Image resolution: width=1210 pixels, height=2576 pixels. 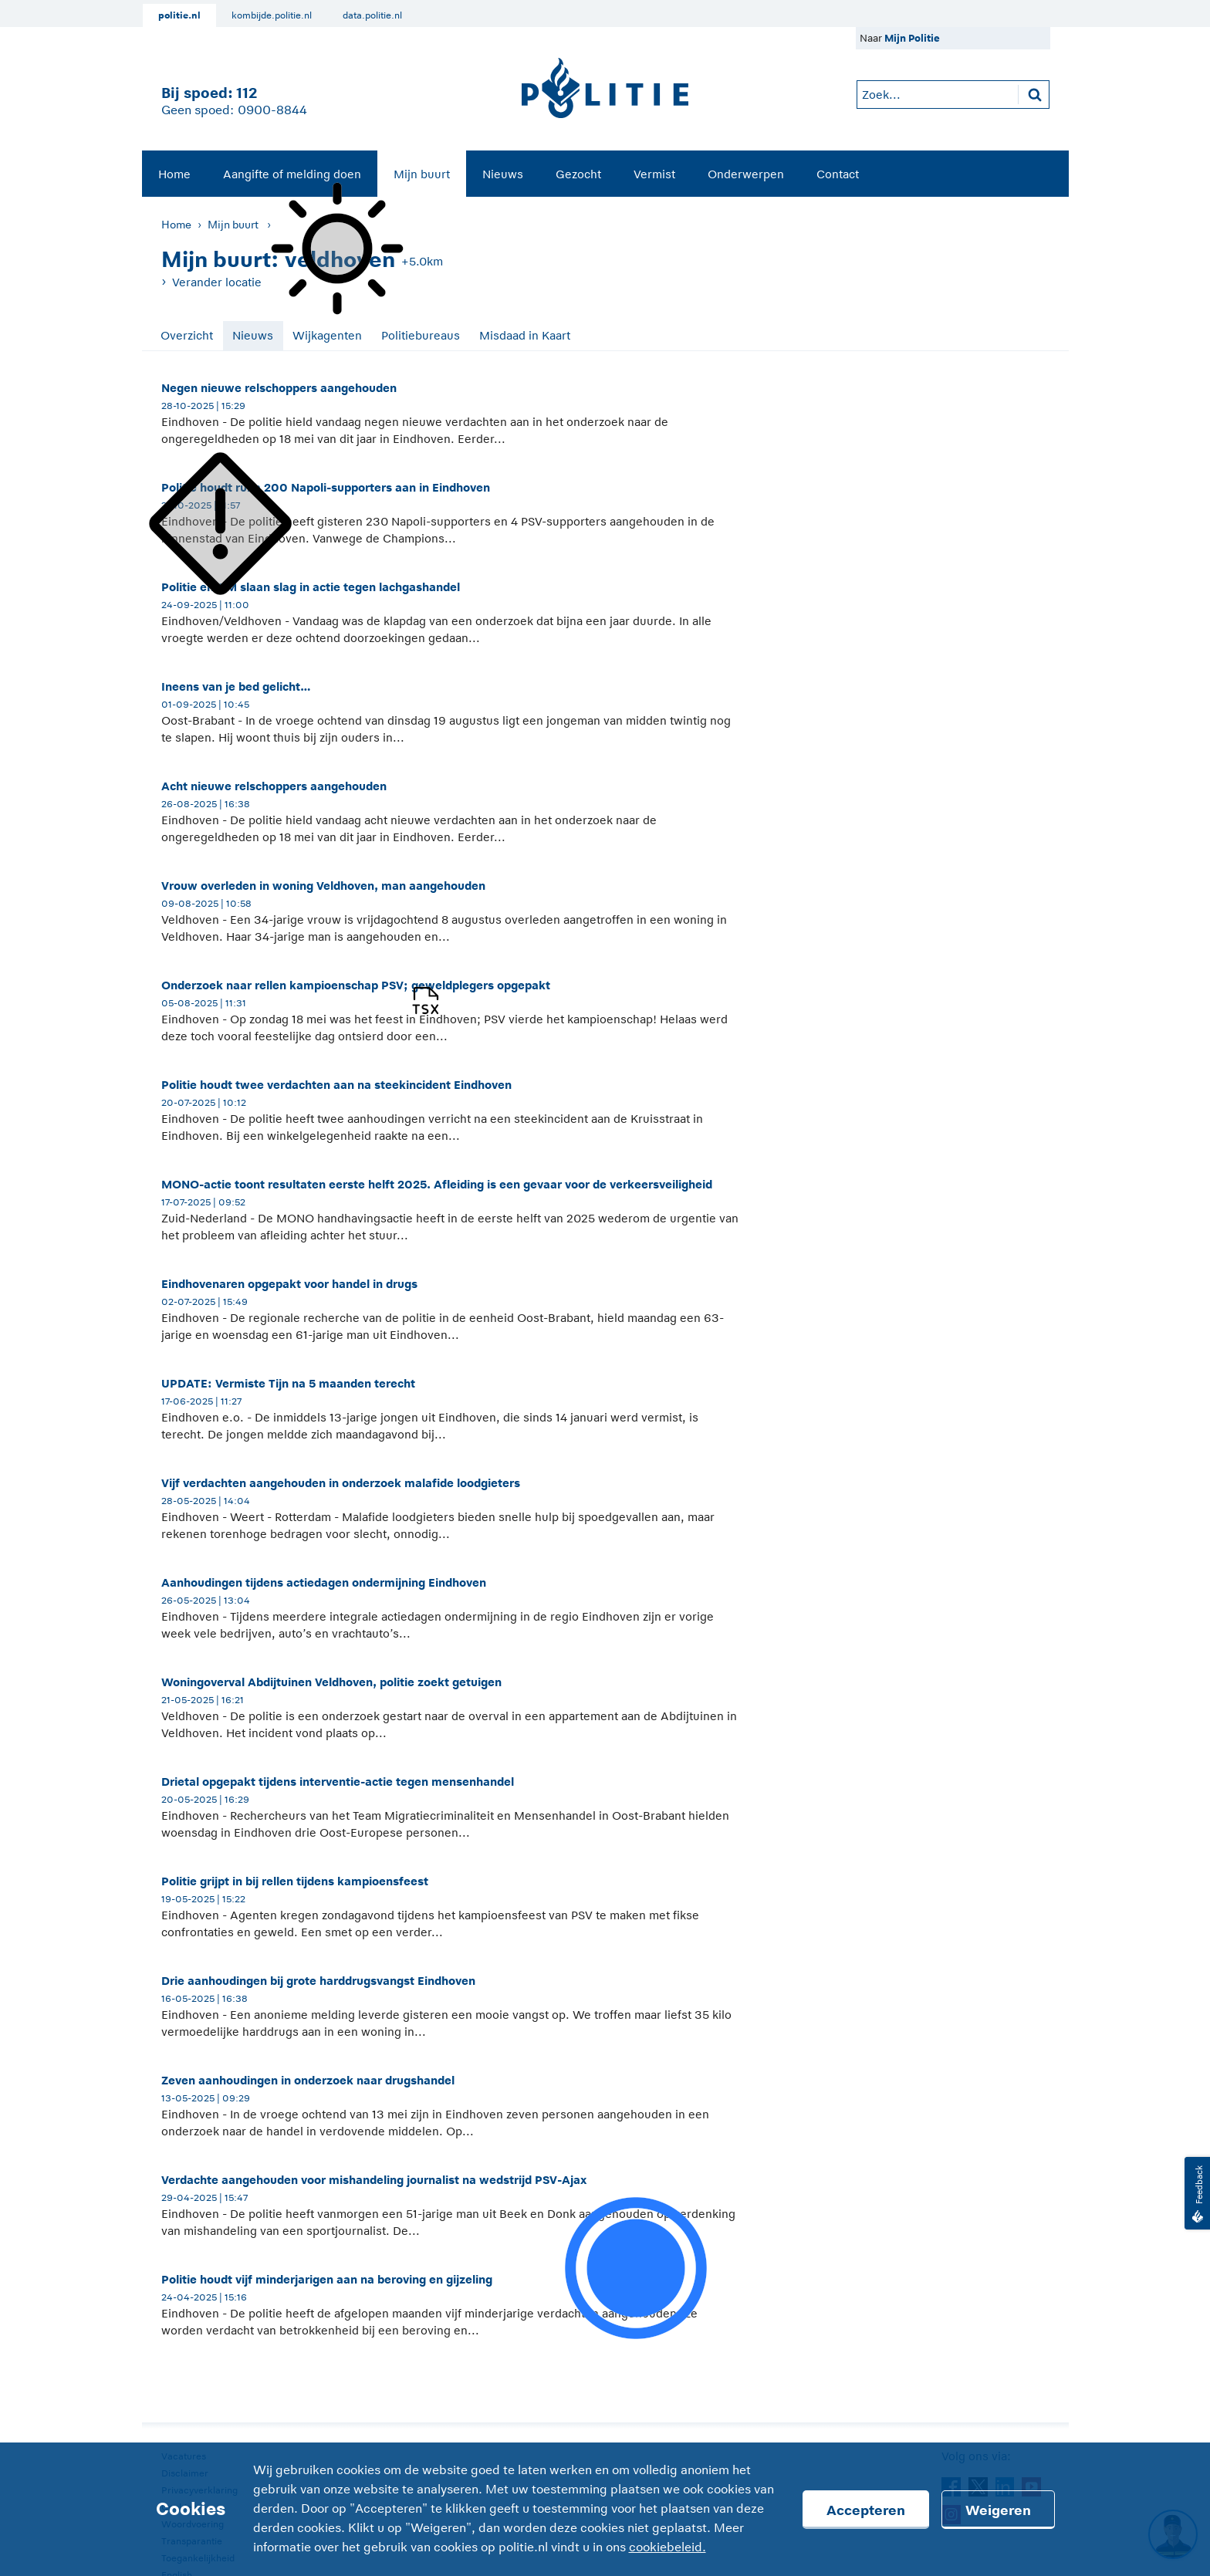 What do you see at coordinates (426, 1002) in the screenshot?
I see `a typescript react (.tsx) file` at bounding box center [426, 1002].